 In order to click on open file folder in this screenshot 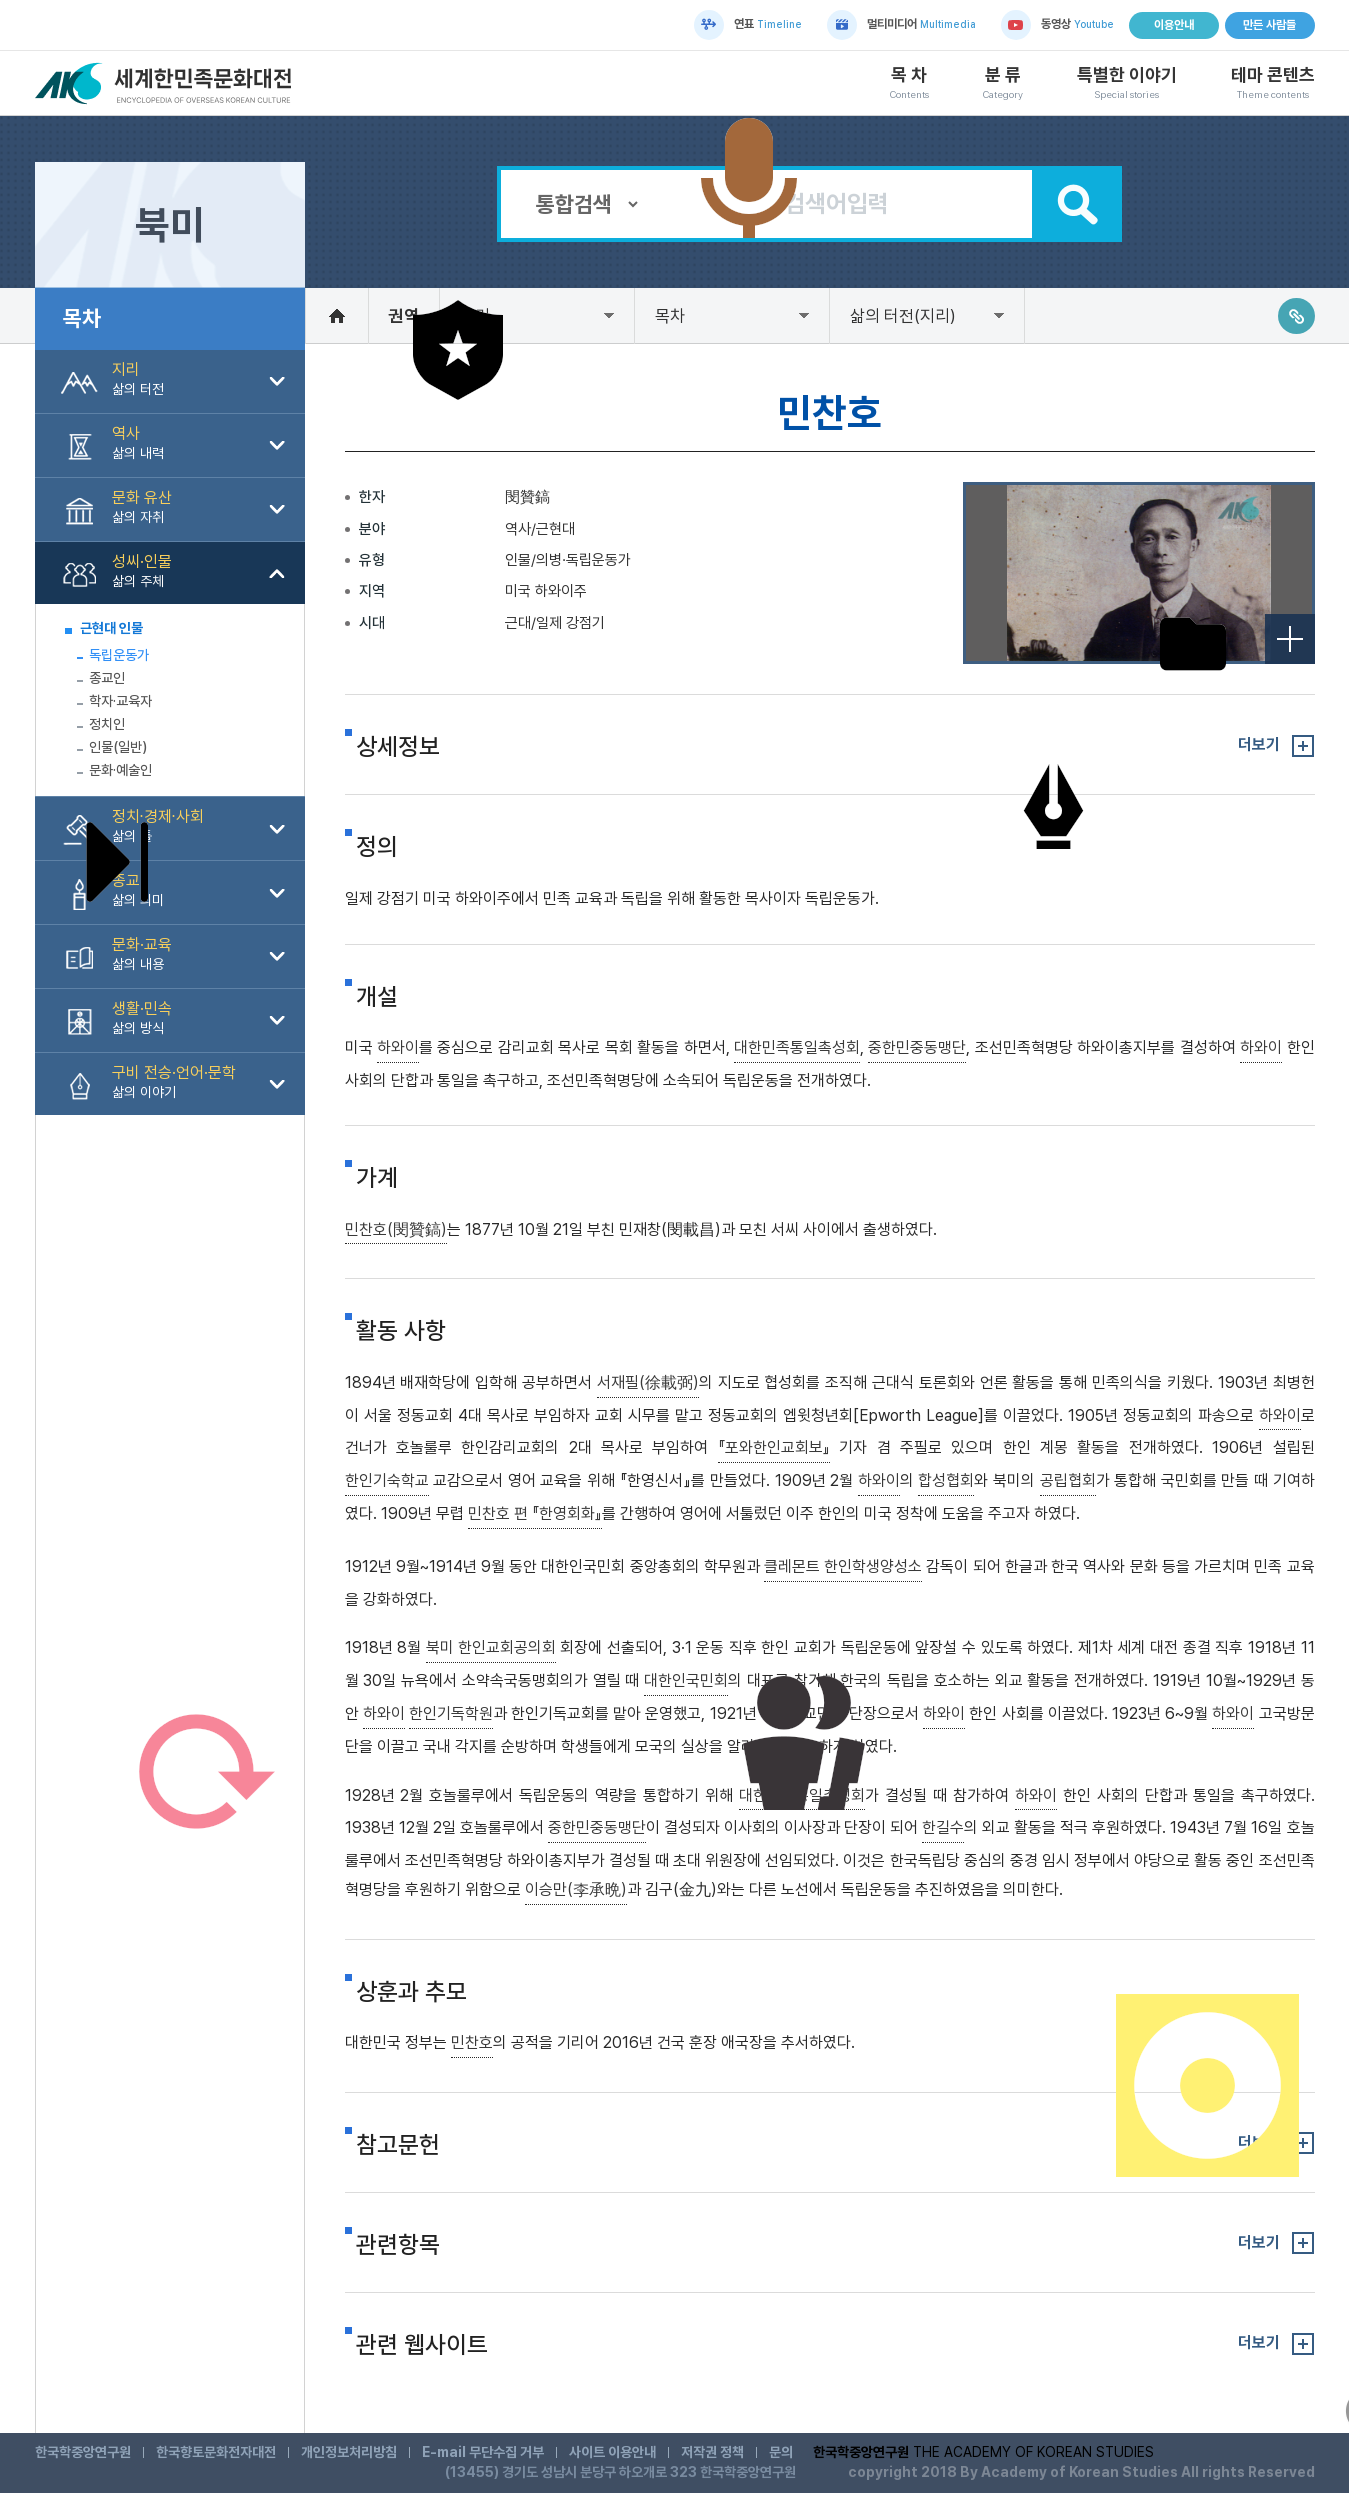, I will do `click(1193, 644)`.